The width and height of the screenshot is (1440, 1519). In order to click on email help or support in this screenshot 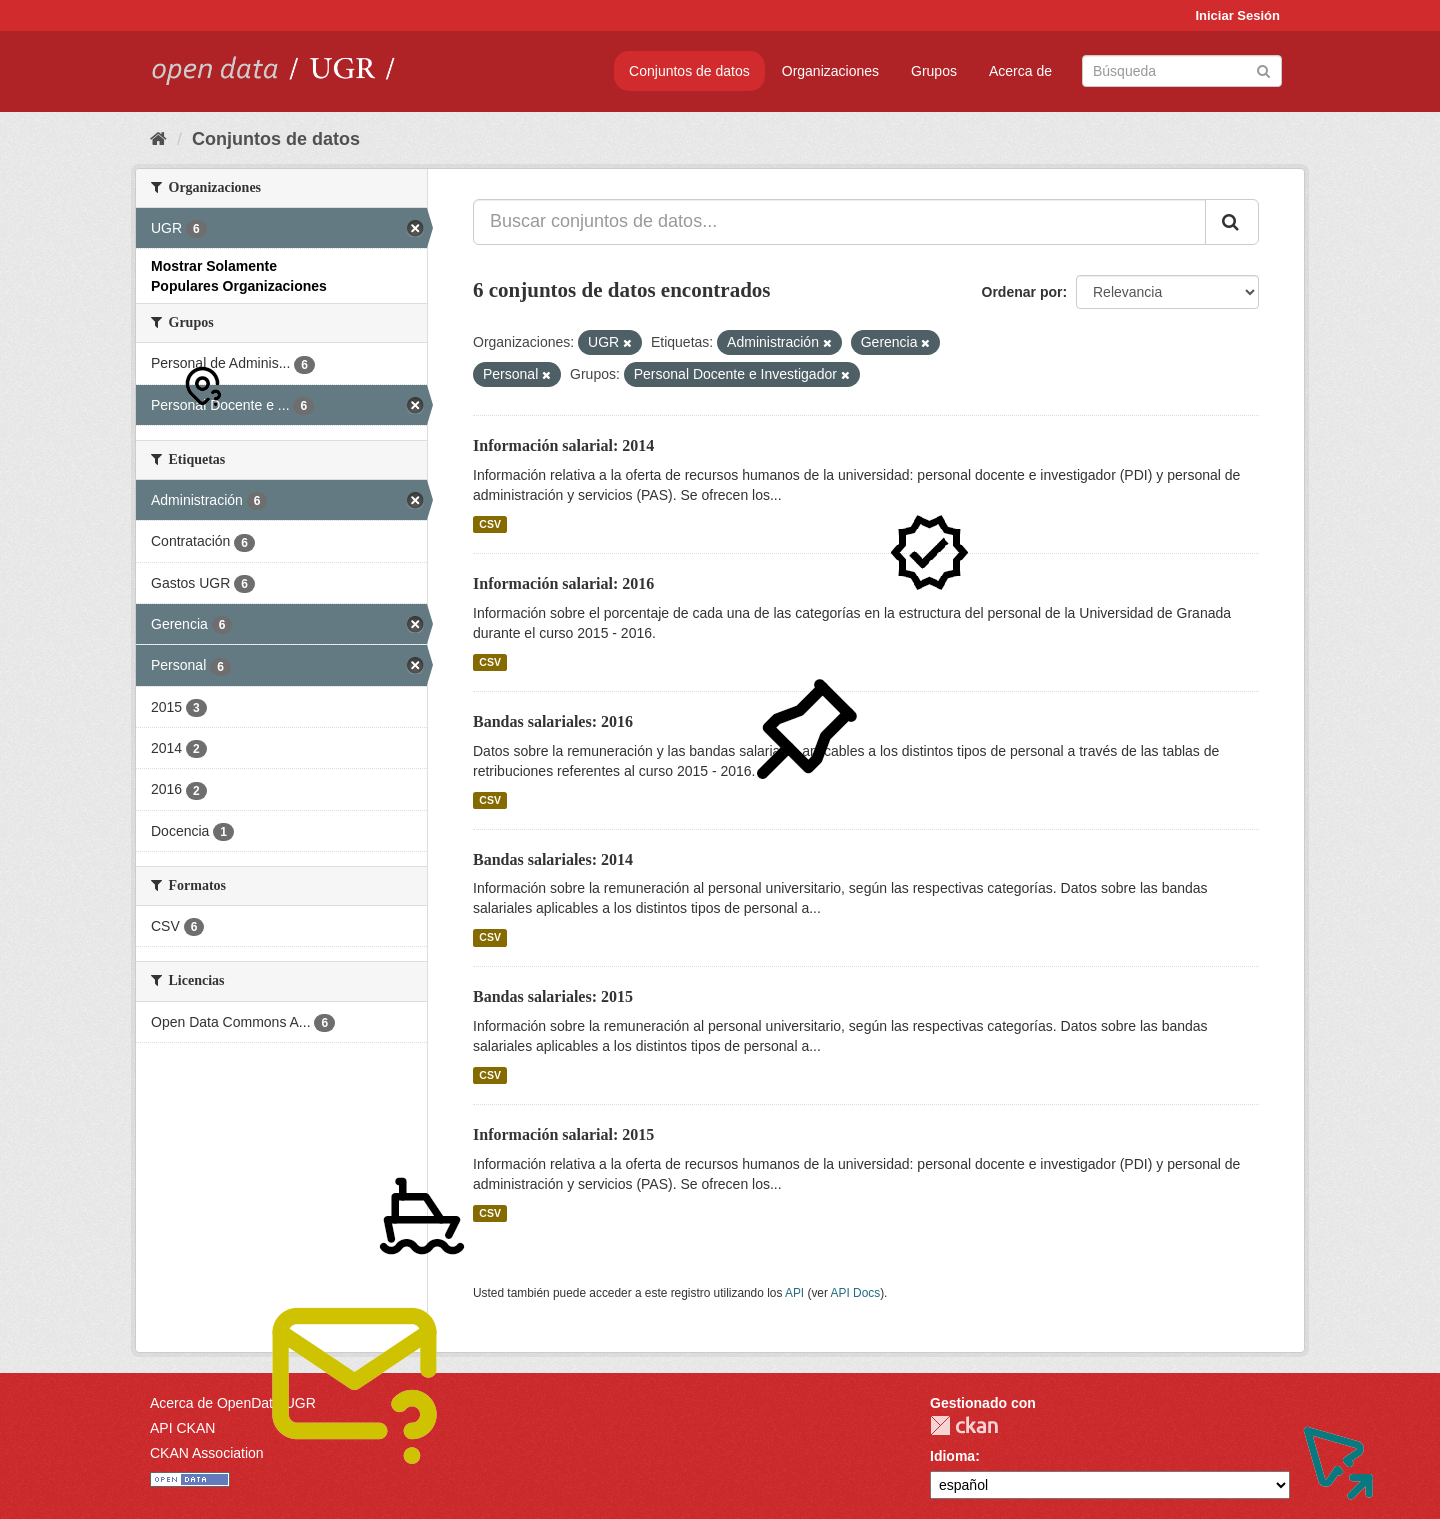, I will do `click(354, 1373)`.